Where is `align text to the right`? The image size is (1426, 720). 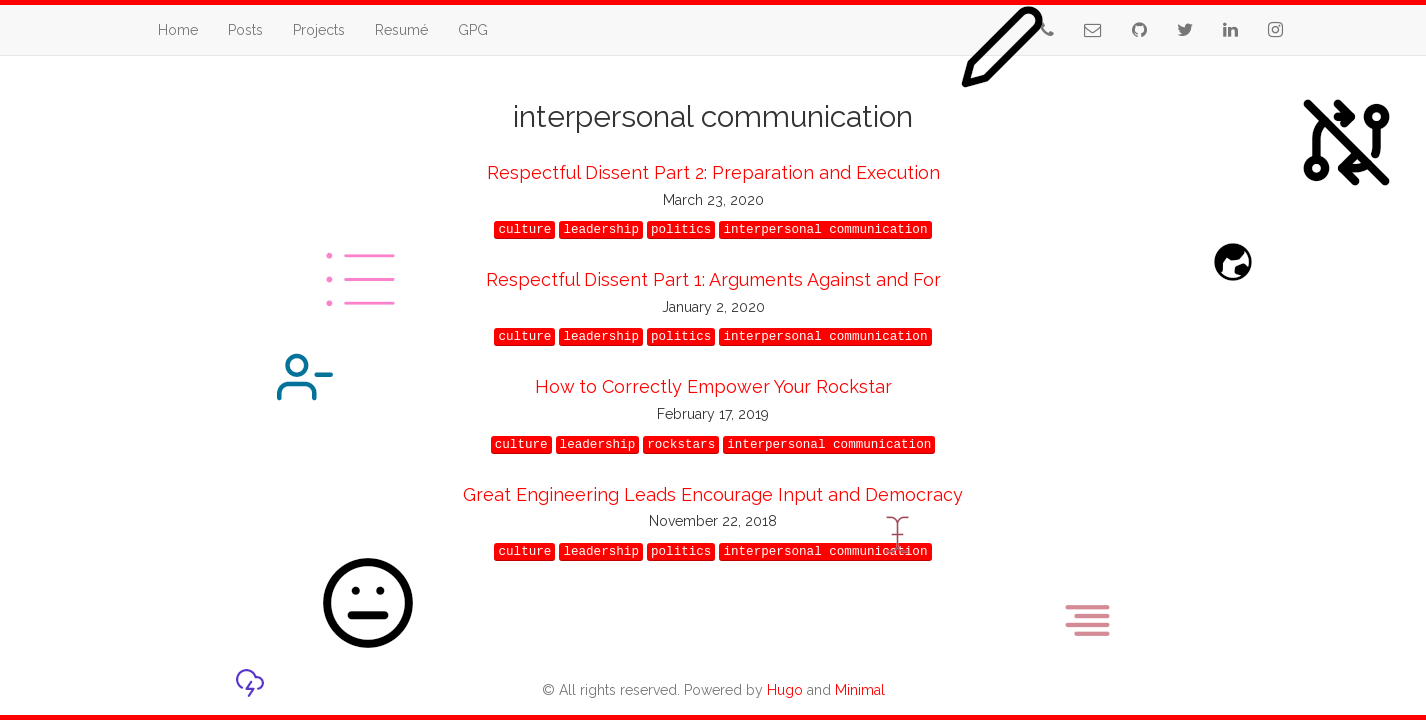
align text to the right is located at coordinates (1087, 620).